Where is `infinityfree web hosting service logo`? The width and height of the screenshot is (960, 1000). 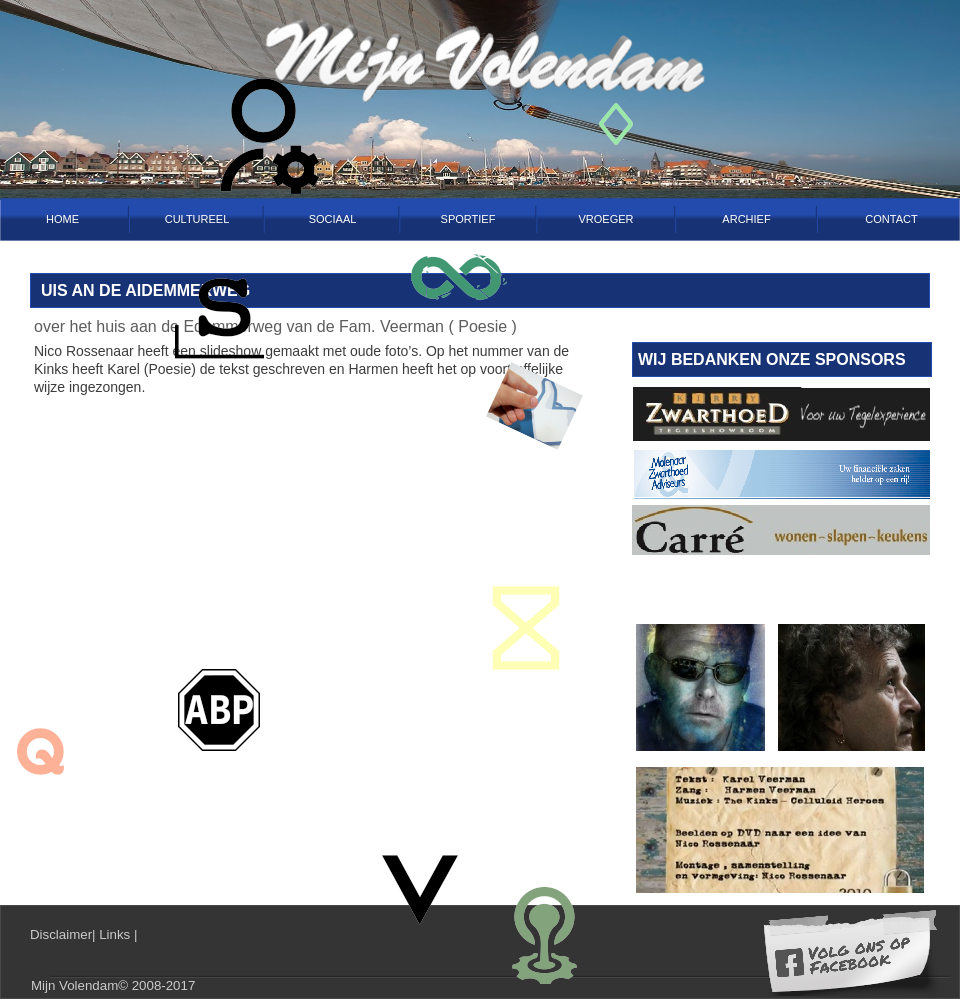
infinityfree web hosting service logo is located at coordinates (459, 277).